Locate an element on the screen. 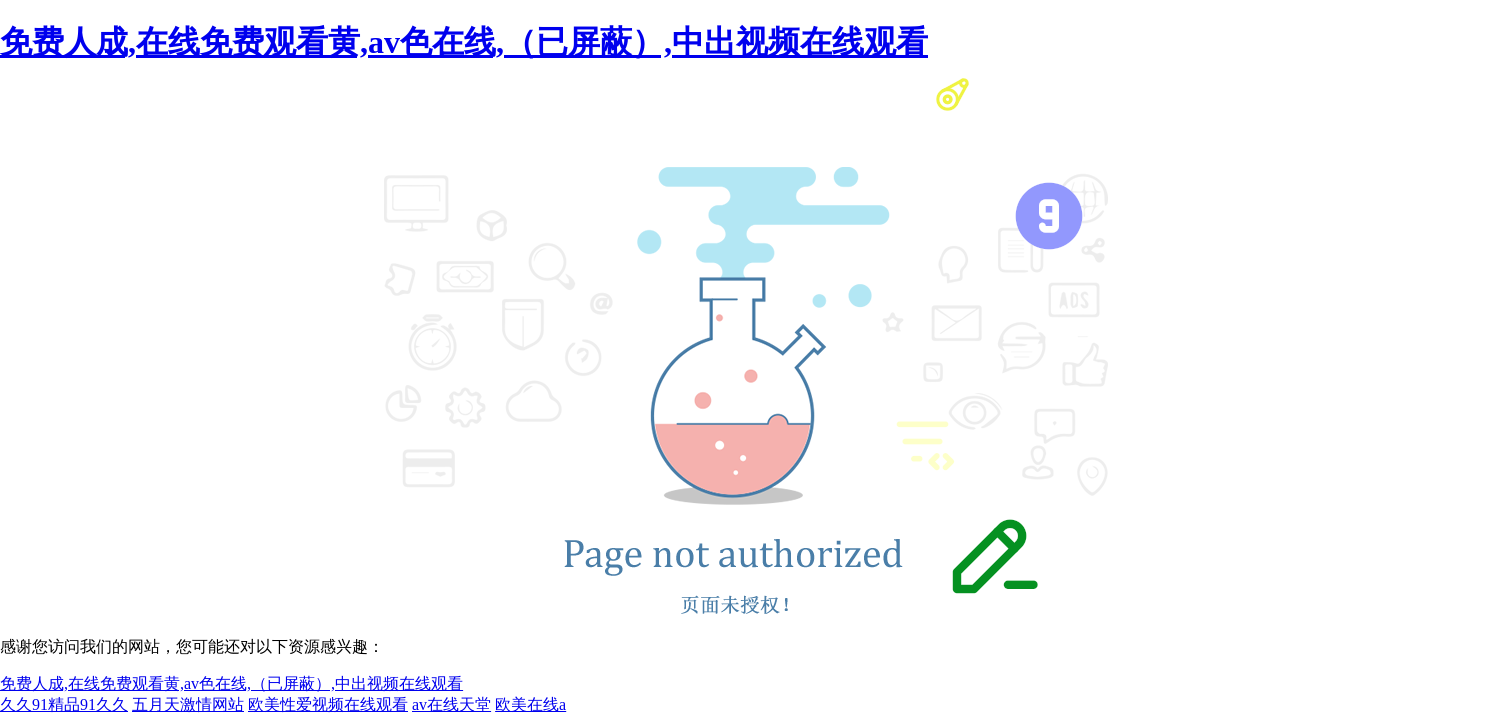  filter results by code or script is located at coordinates (922, 441).